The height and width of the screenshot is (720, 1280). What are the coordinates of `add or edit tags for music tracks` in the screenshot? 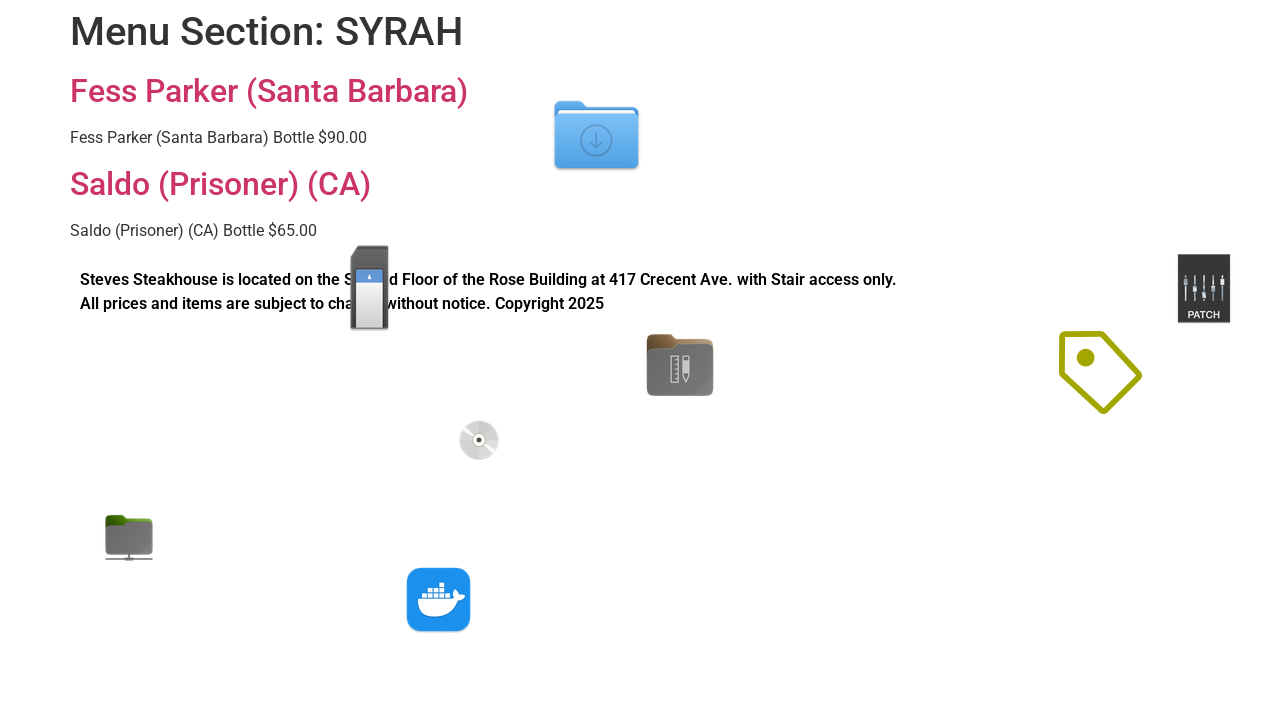 It's located at (1100, 372).